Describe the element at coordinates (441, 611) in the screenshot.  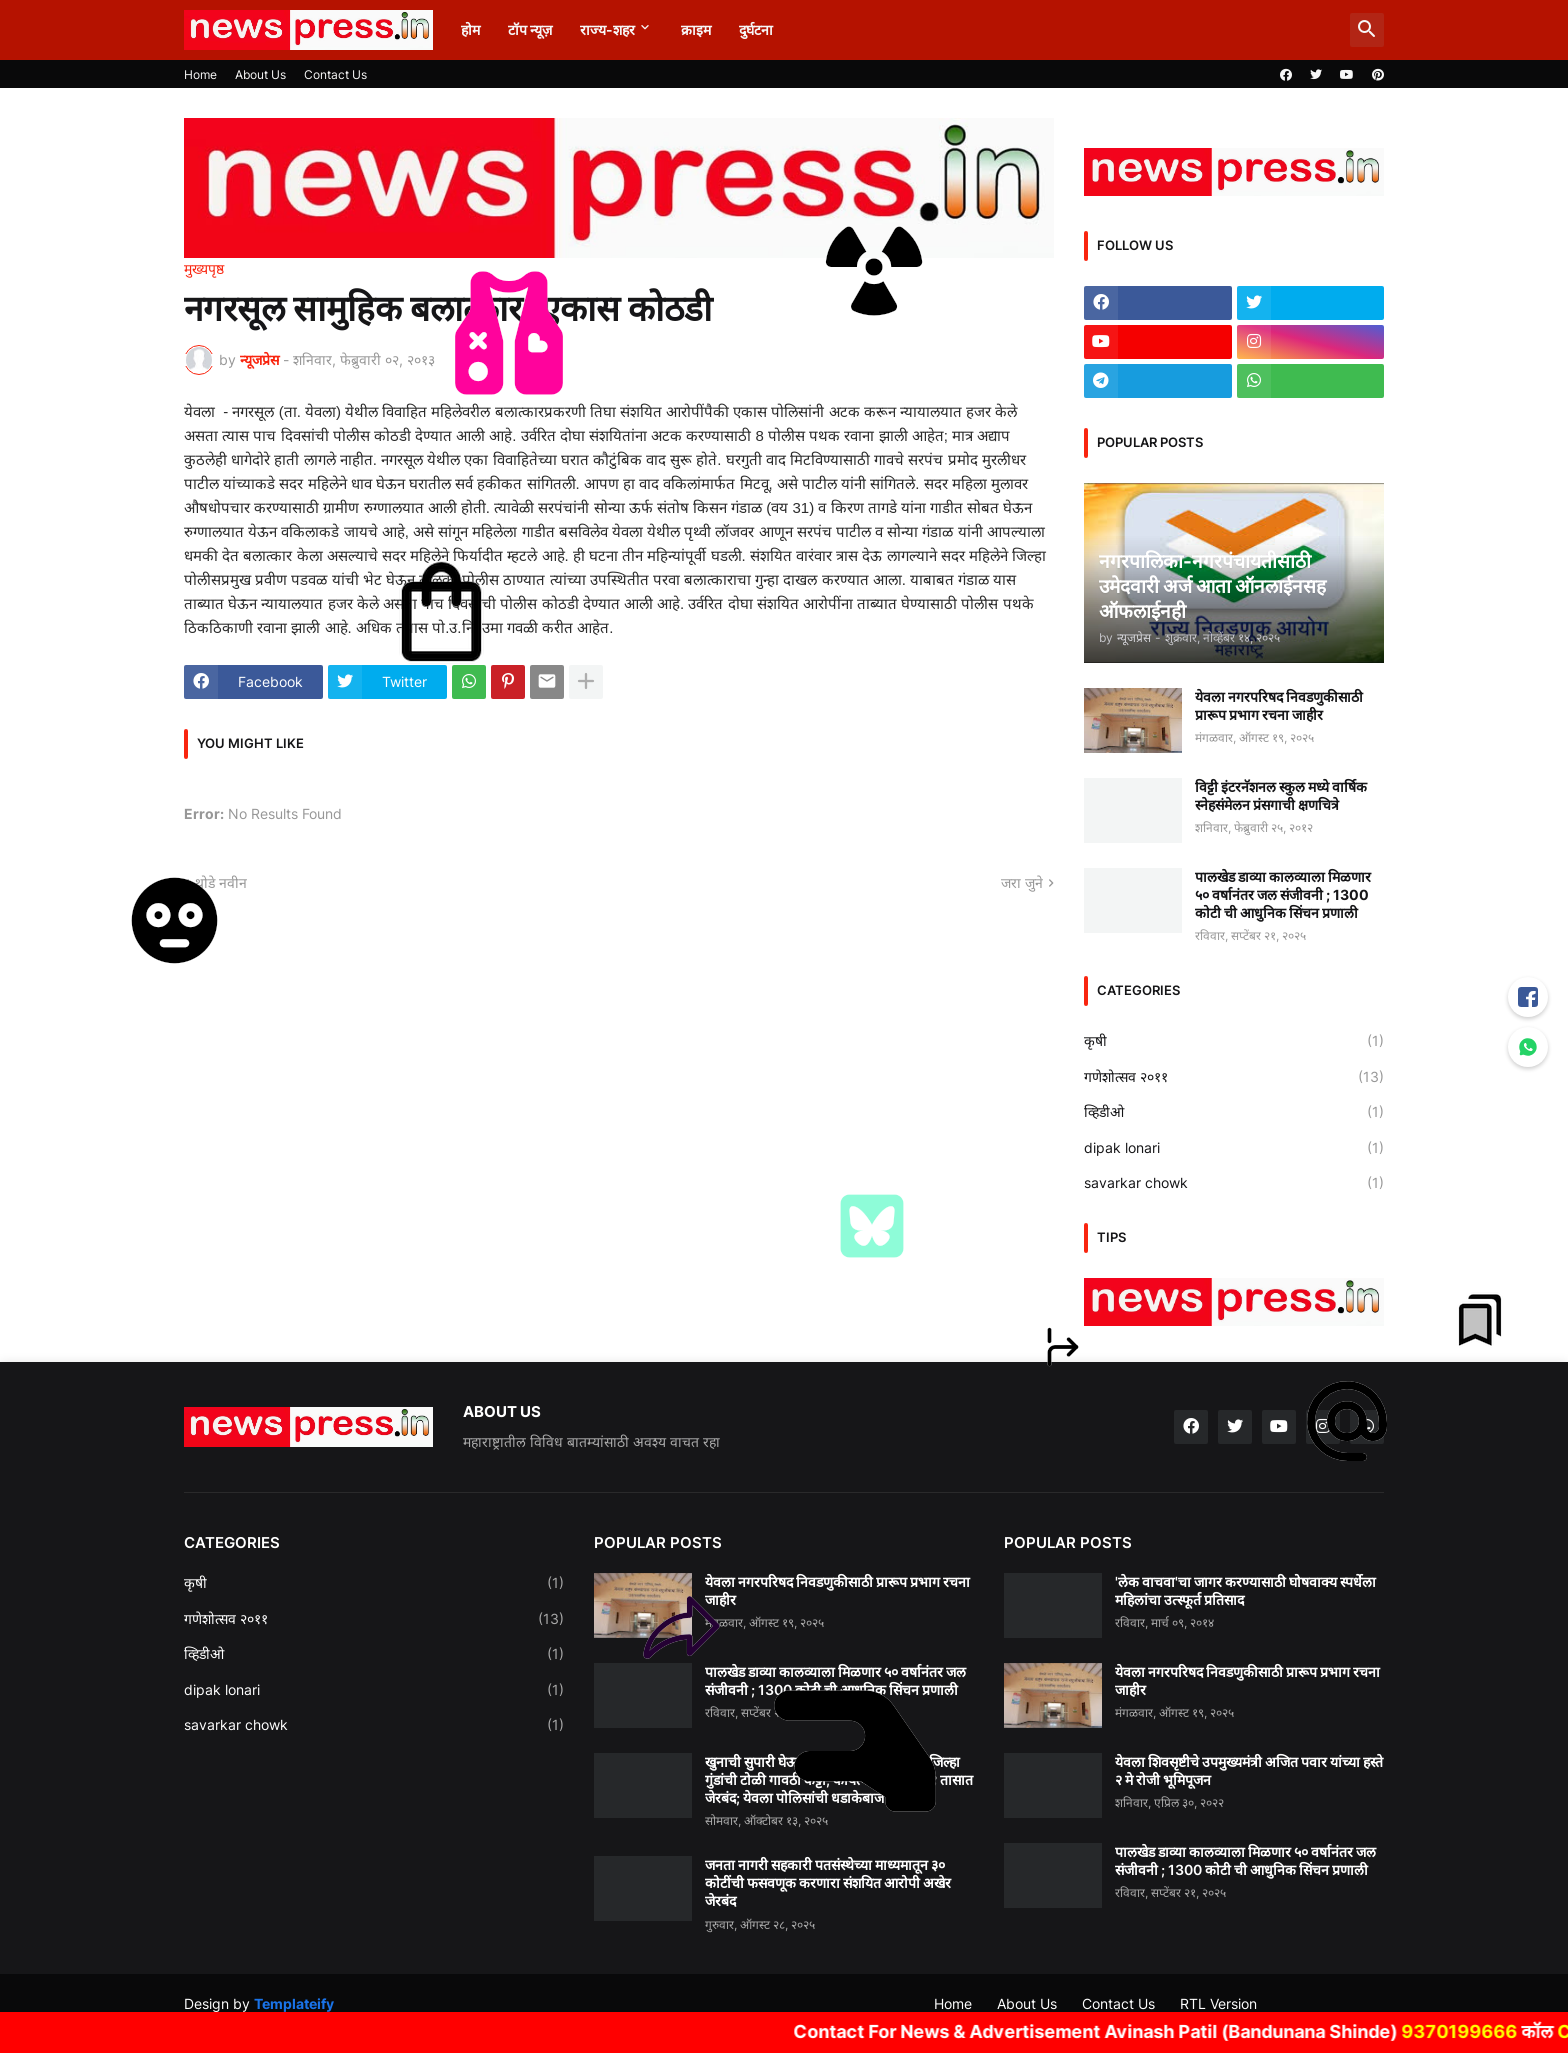
I see `view your shopping cart` at that location.